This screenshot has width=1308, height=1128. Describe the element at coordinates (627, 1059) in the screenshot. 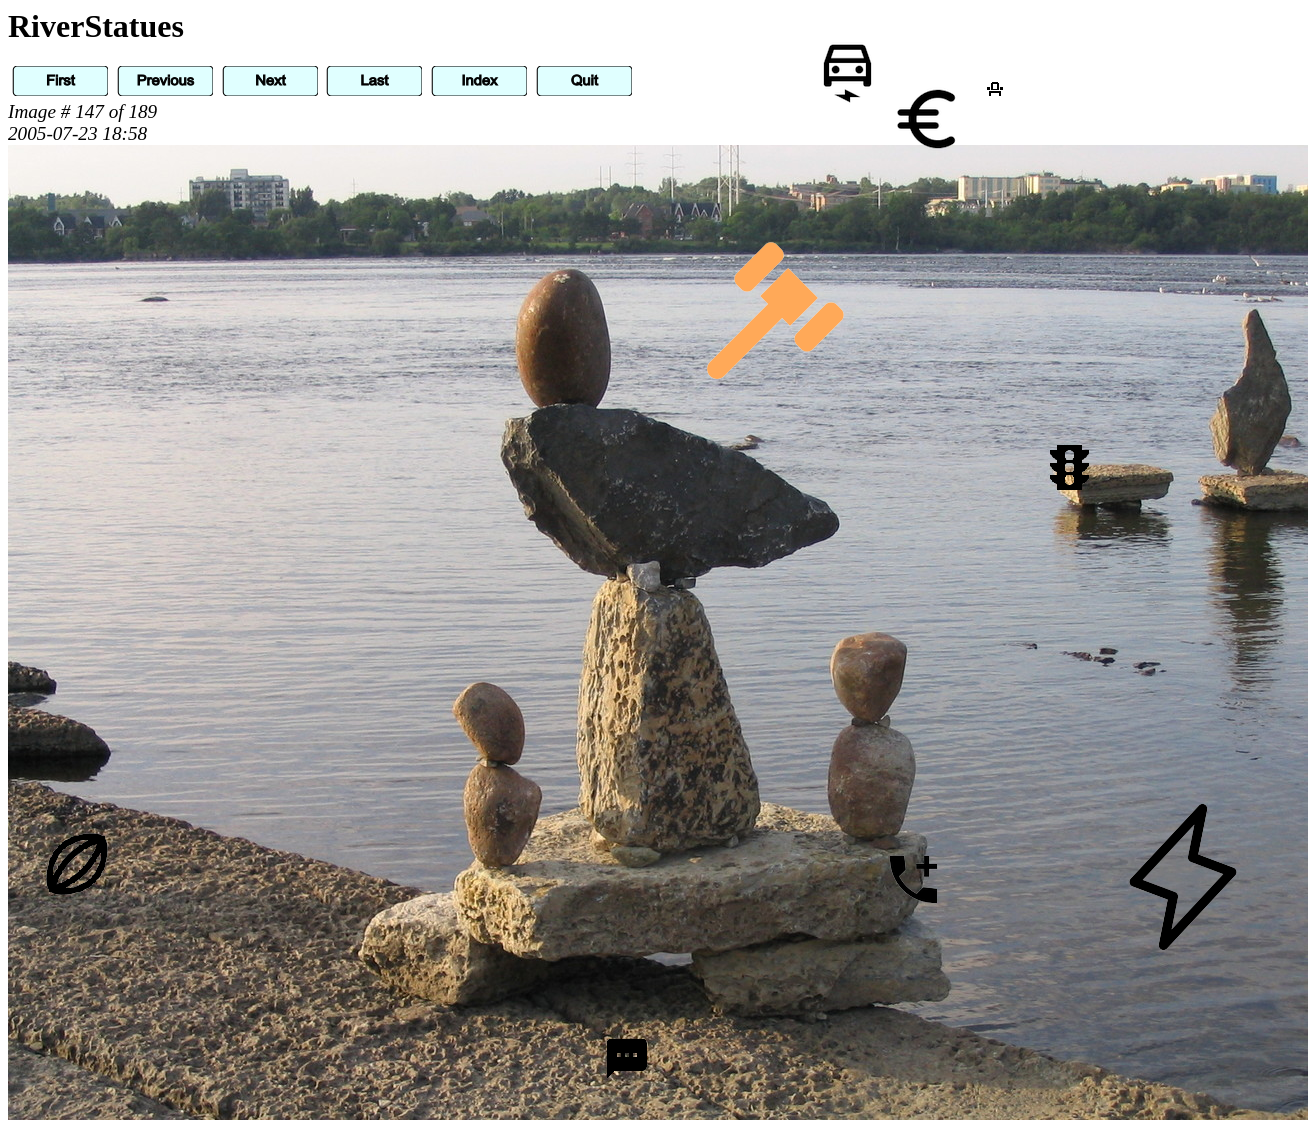

I see `open text messaging app` at that location.